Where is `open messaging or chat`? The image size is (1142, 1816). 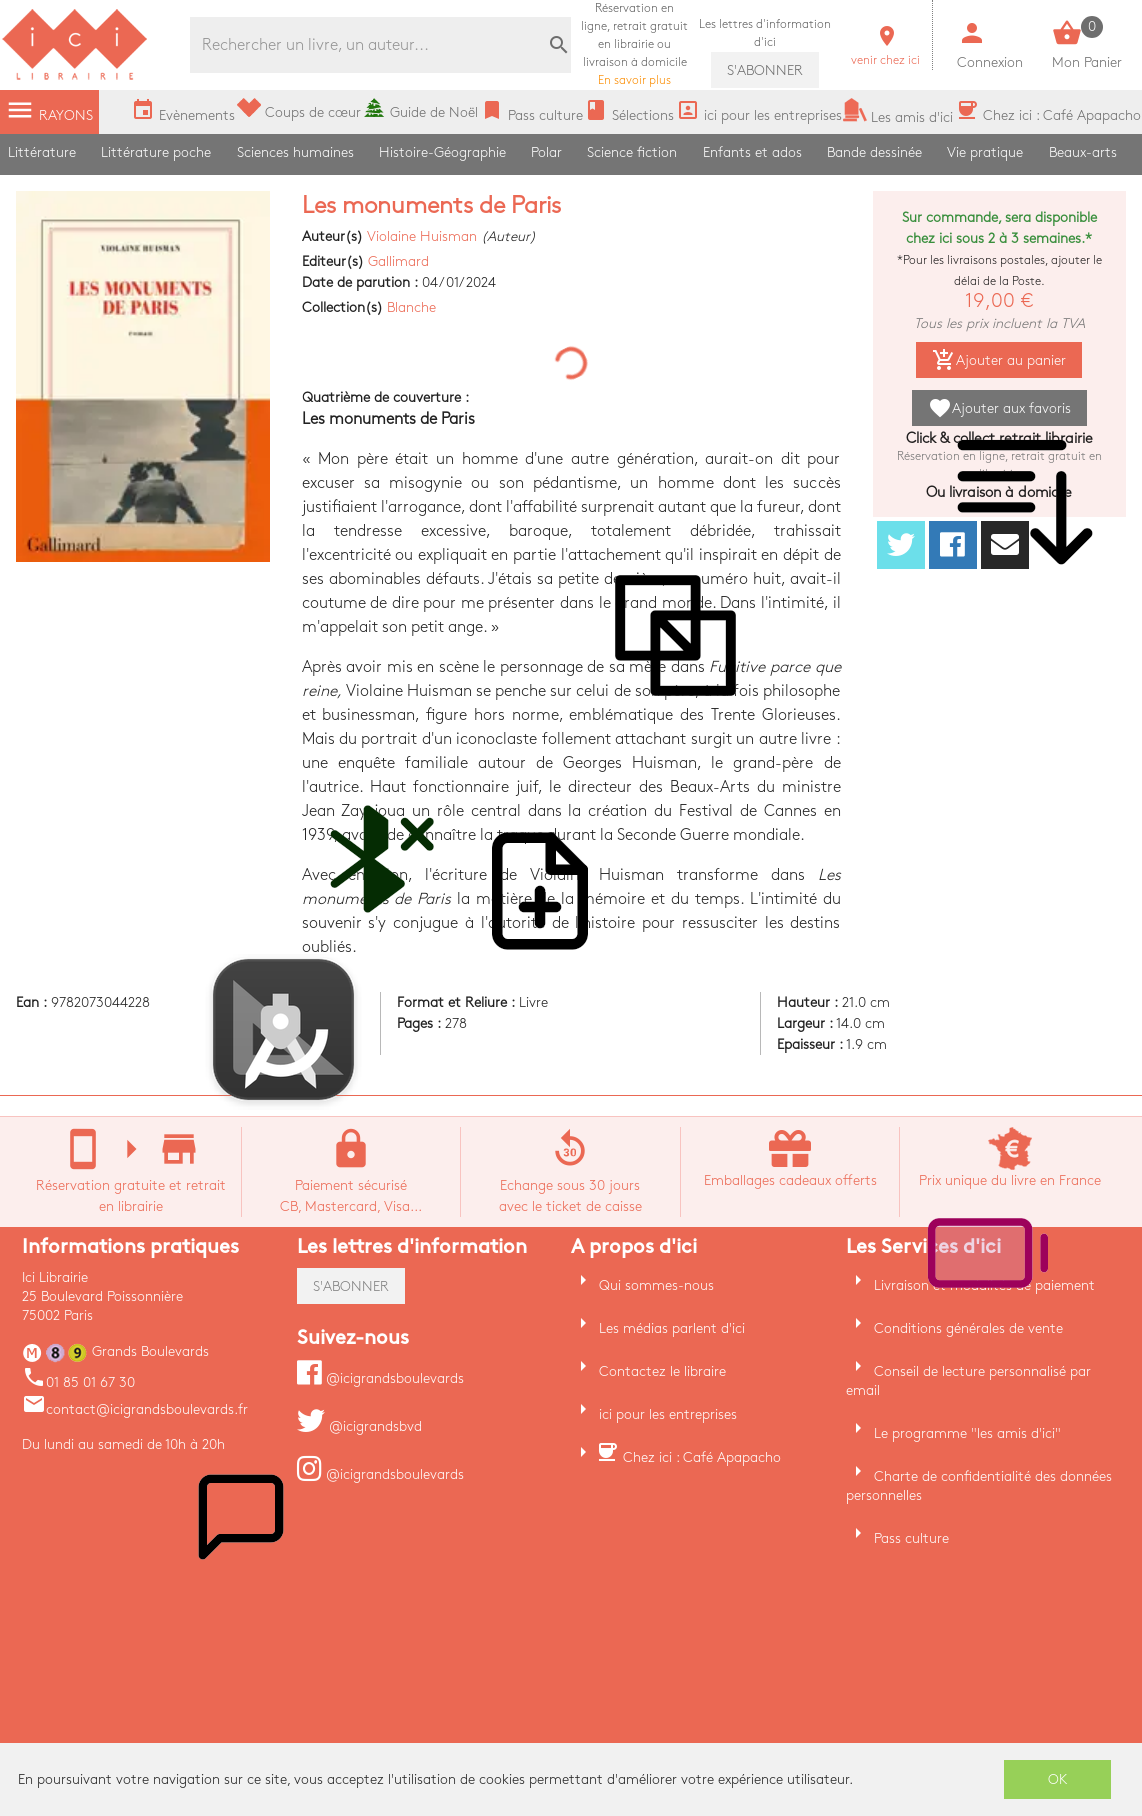
open messaging or chat is located at coordinates (241, 1517).